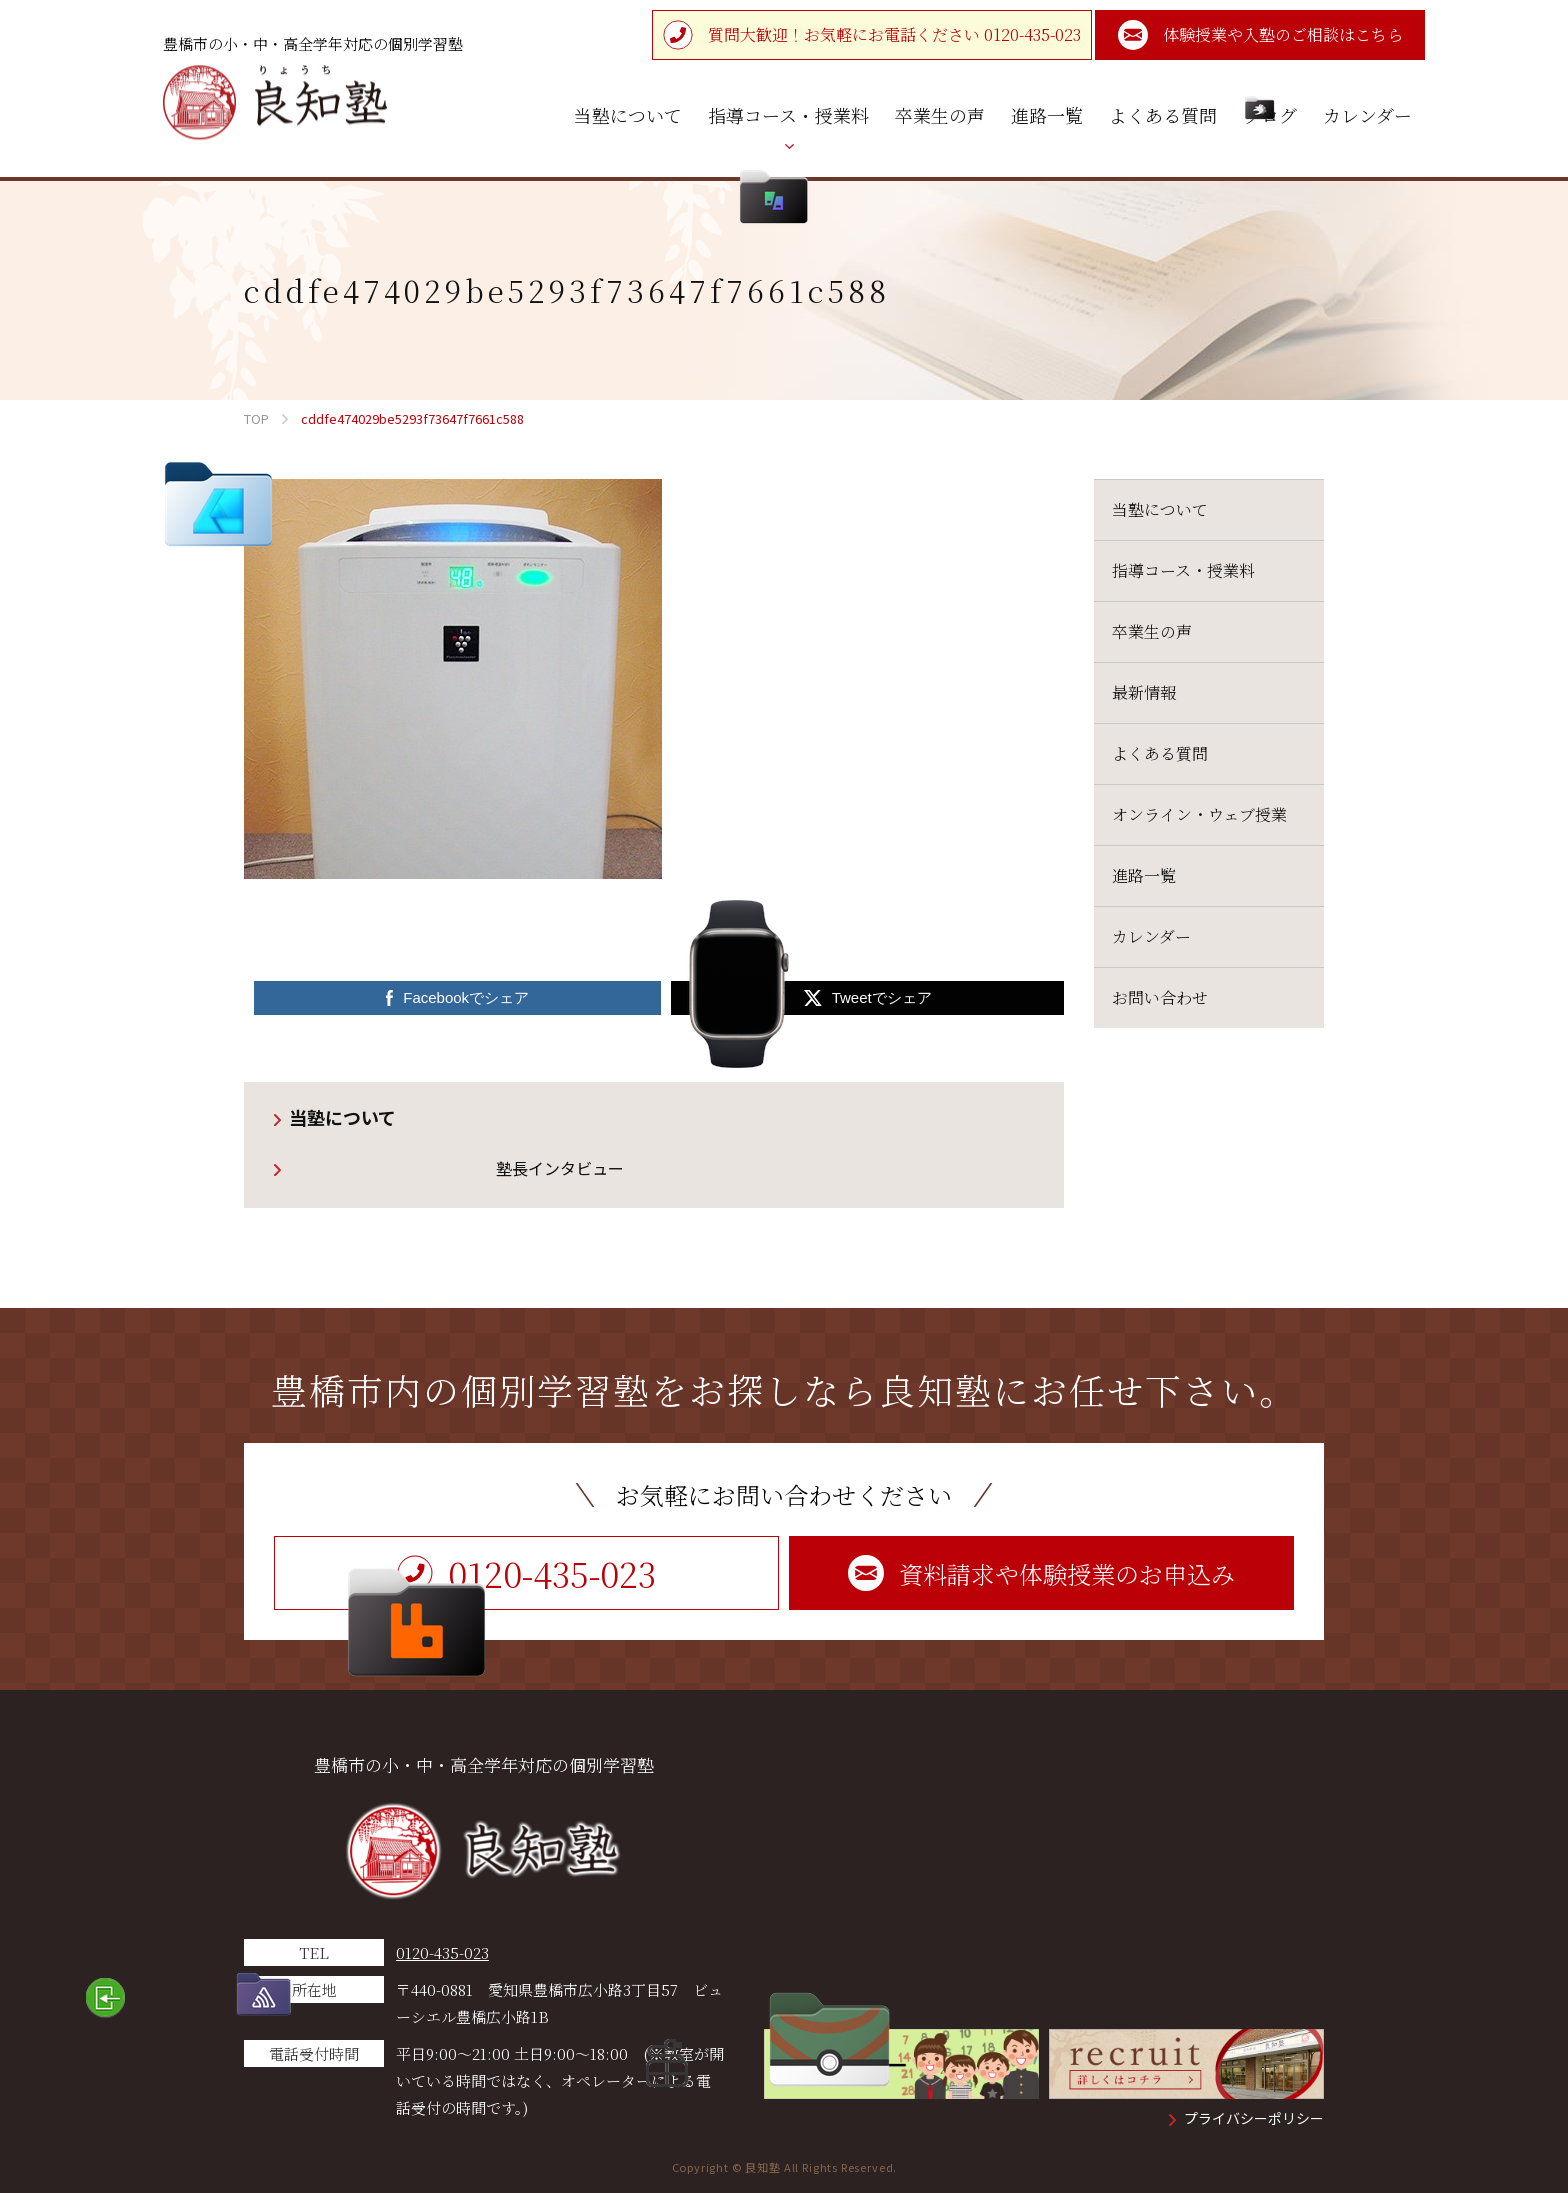 The height and width of the screenshot is (2193, 1568). What do you see at coordinates (1259, 108) in the screenshot?
I see `folder containing bevy game engine project files` at bounding box center [1259, 108].